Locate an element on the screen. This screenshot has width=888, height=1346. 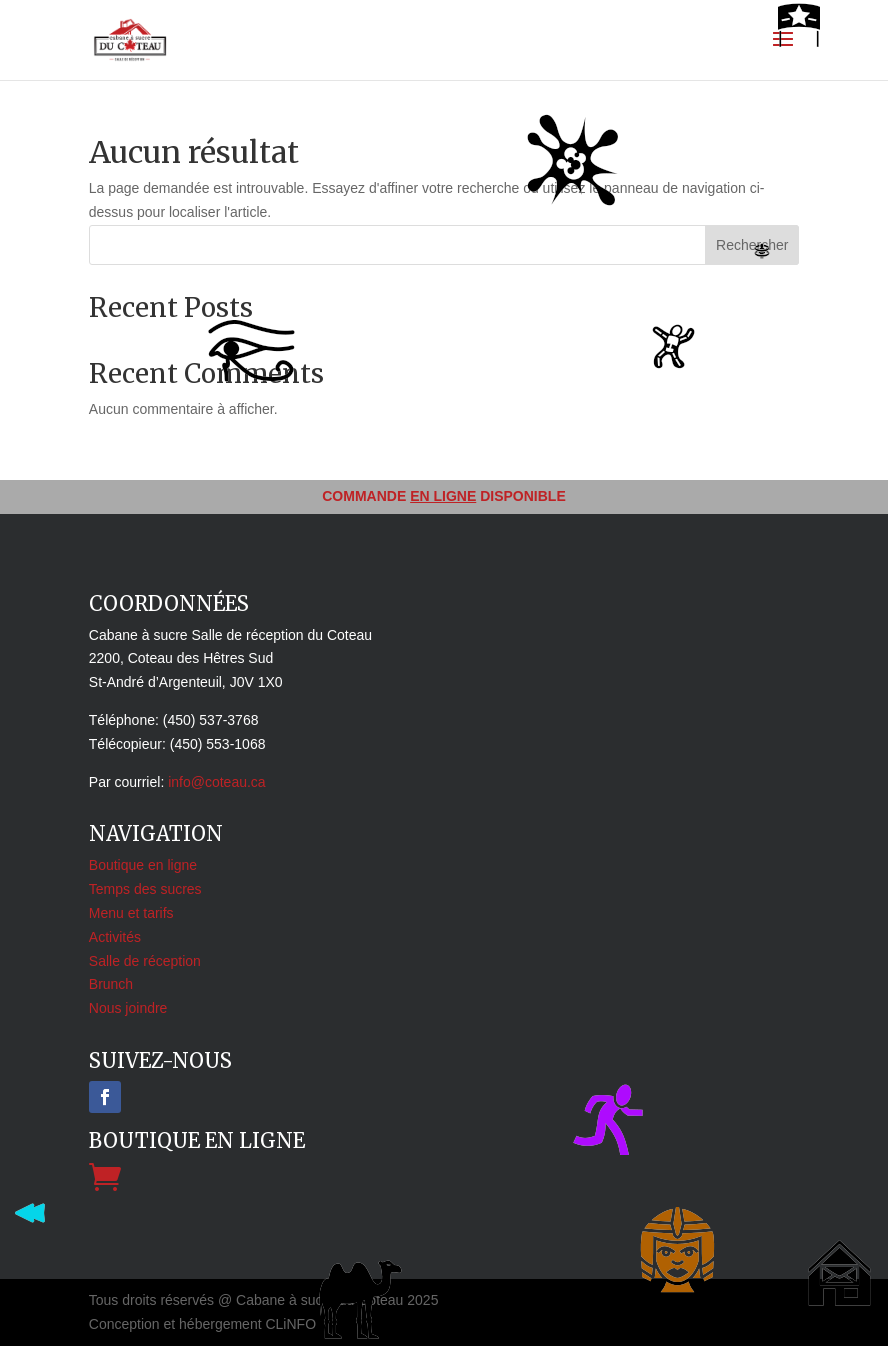
view character anatomy or internal stats is located at coordinates (673, 346).